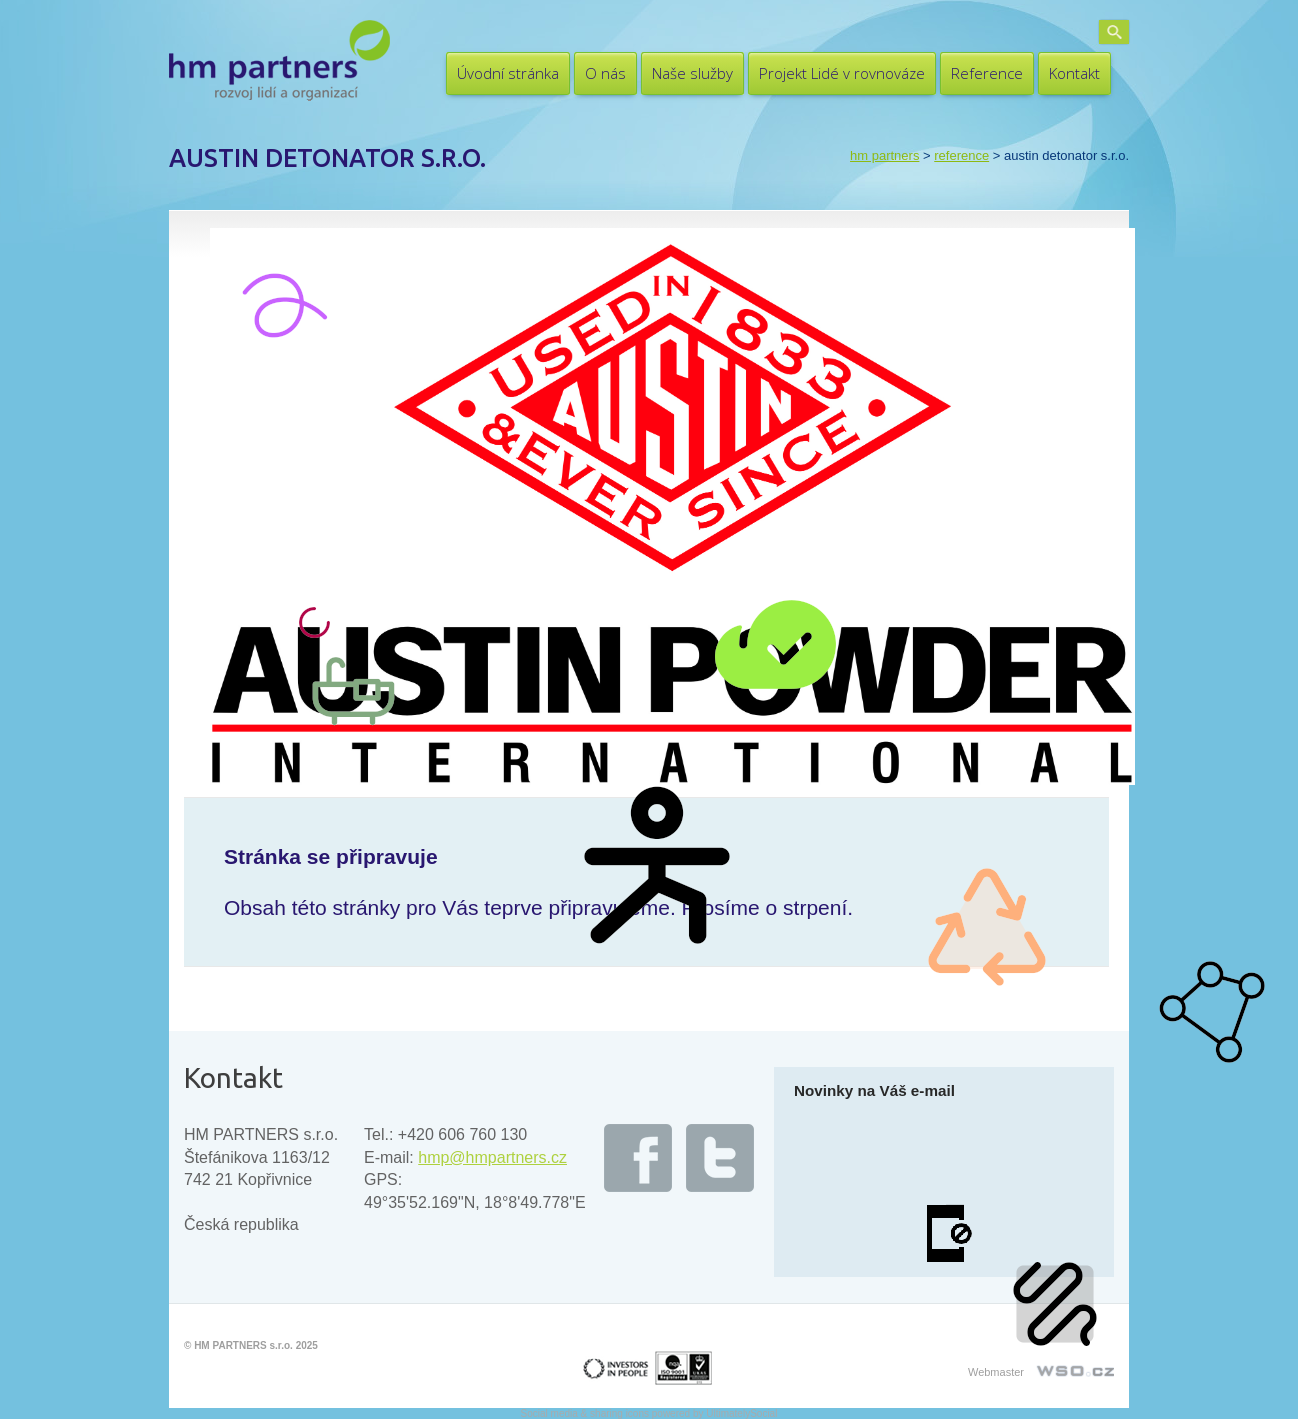 The width and height of the screenshot is (1298, 1419). Describe the element at coordinates (657, 871) in the screenshot. I see `access tai chi or meditation exercises` at that location.